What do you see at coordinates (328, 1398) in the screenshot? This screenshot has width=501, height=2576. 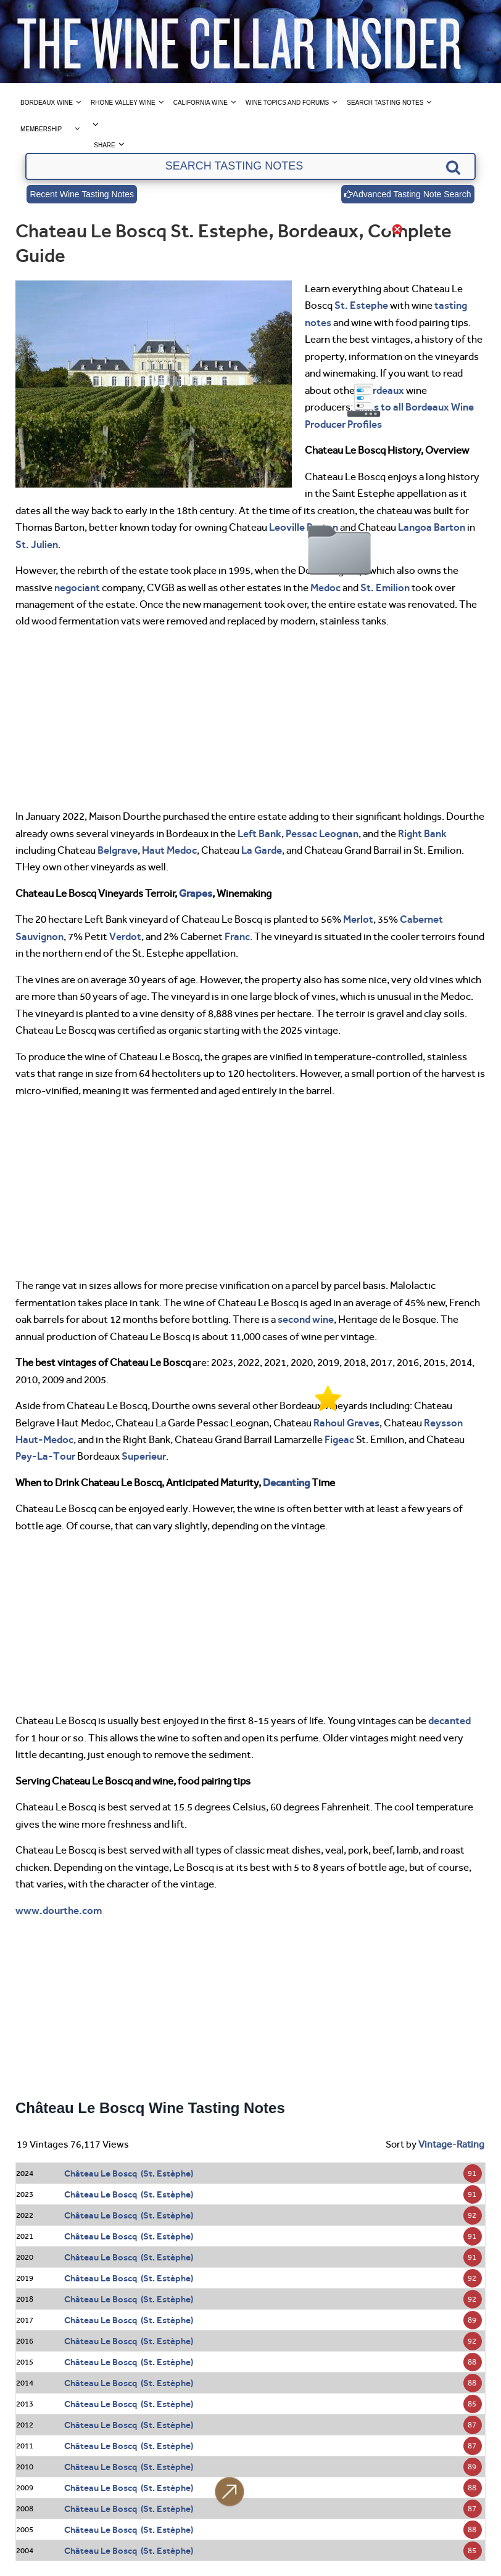 I see `mark item as favorite` at bounding box center [328, 1398].